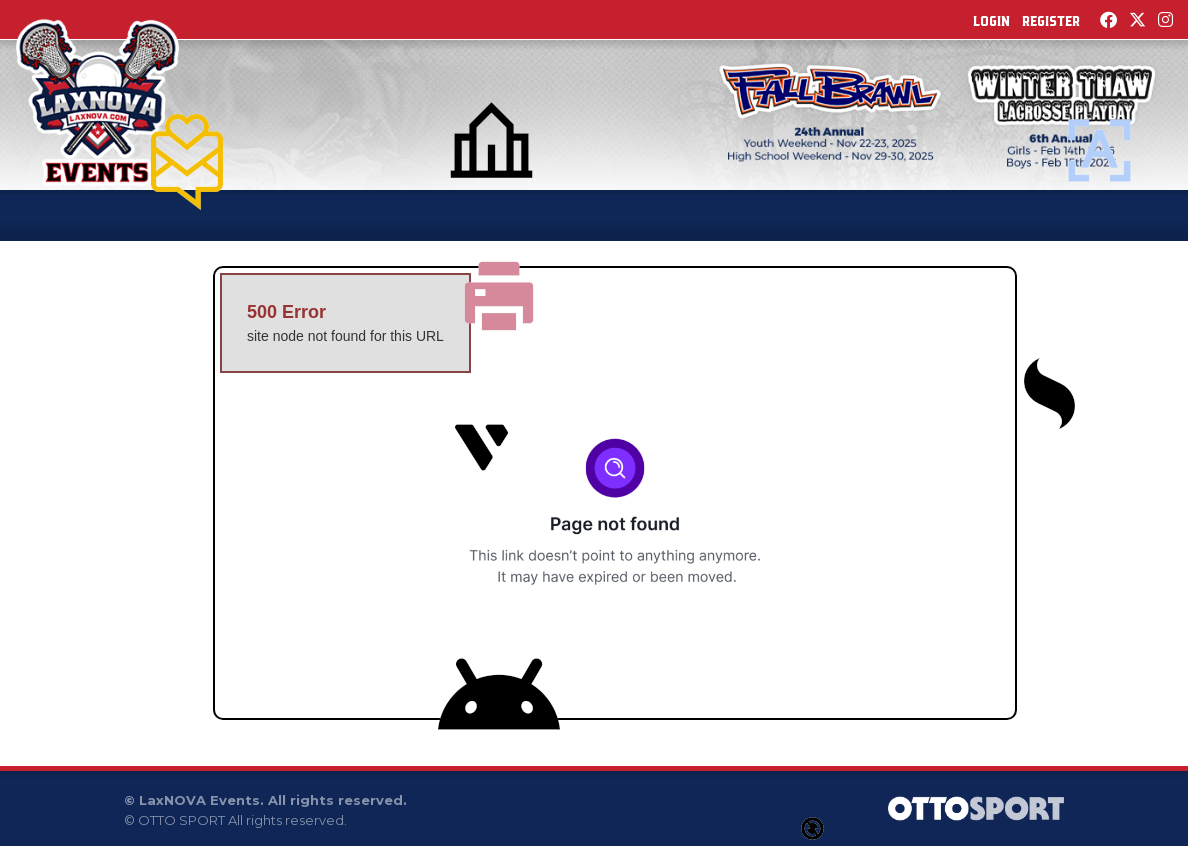  Describe the element at coordinates (1099, 150) in the screenshot. I see `scan text using optical character recognition (OCR)` at that location.